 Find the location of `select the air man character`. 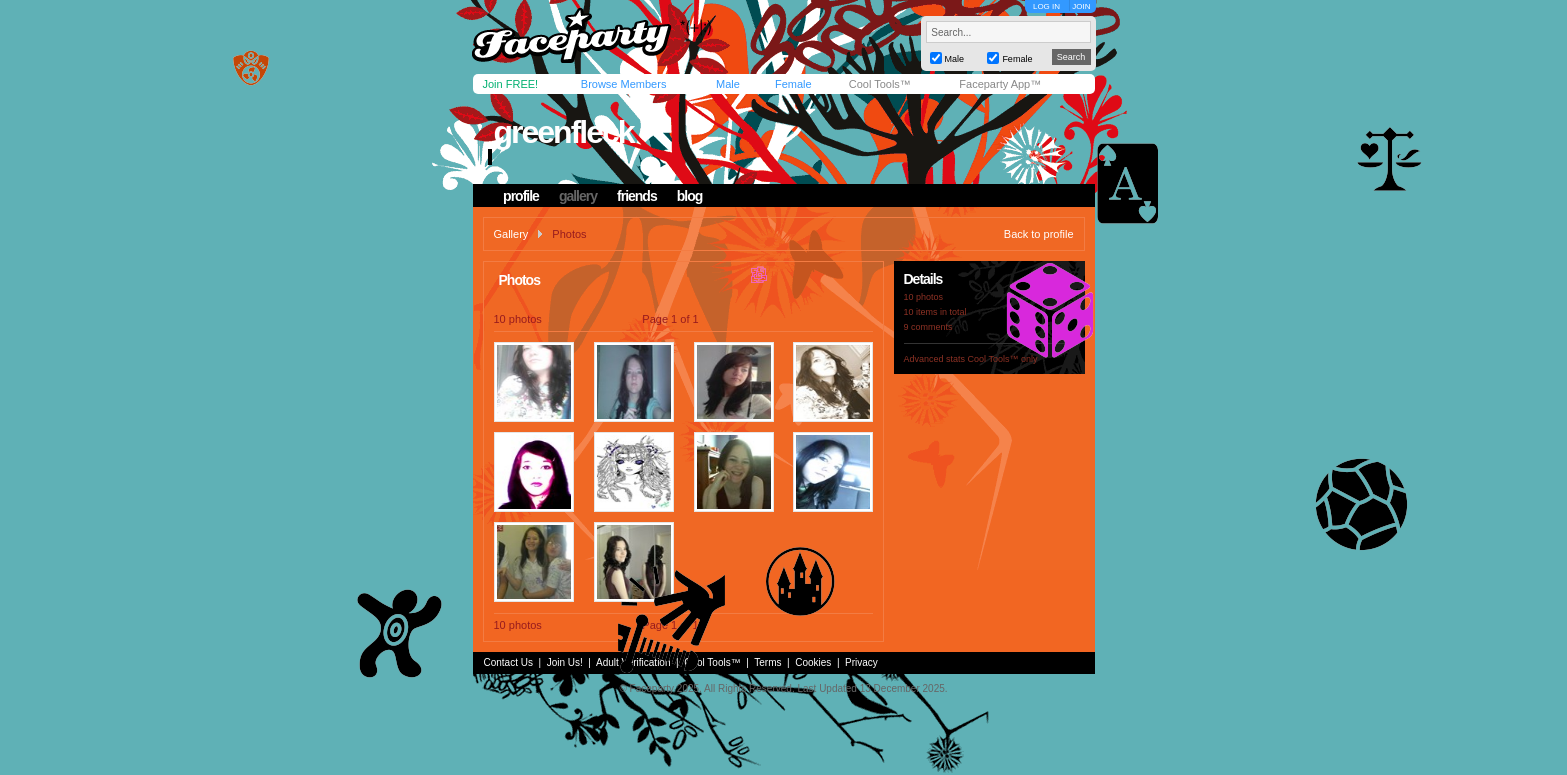

select the air man character is located at coordinates (251, 68).